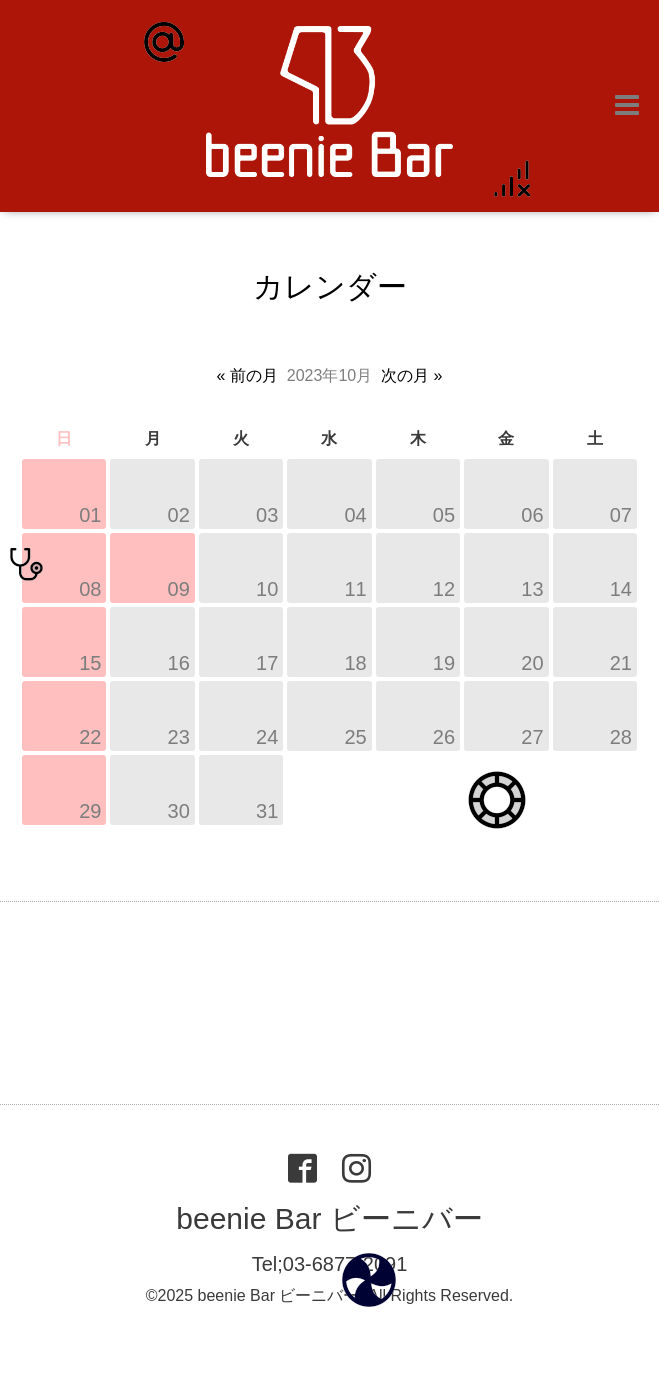  What do you see at coordinates (513, 181) in the screenshot?
I see `no cellular signal available` at bounding box center [513, 181].